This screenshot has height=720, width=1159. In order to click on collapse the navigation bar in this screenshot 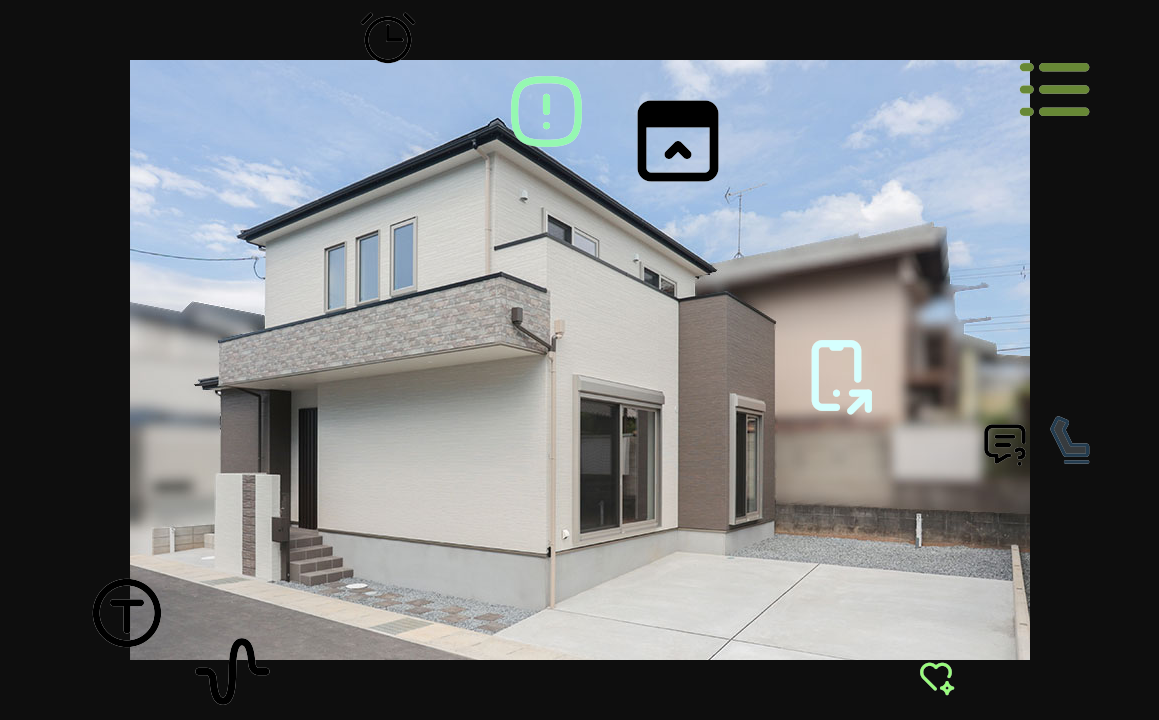, I will do `click(678, 141)`.